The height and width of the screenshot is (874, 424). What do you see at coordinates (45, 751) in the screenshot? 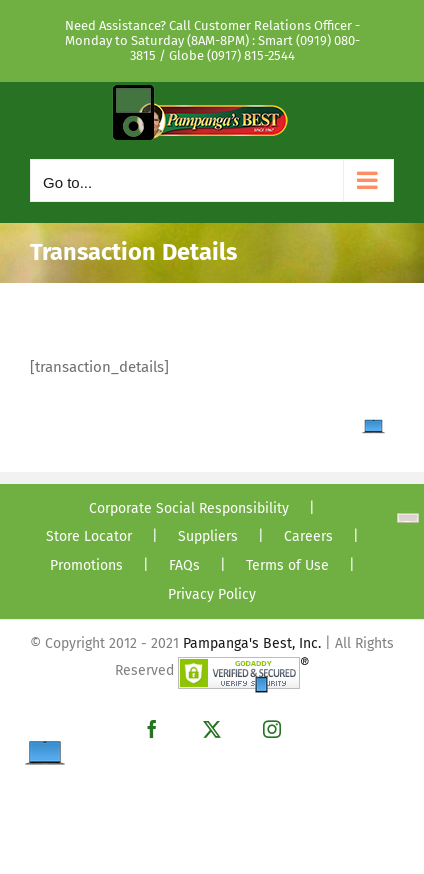
I see `macbook air 15-inch device icon` at bounding box center [45, 751].